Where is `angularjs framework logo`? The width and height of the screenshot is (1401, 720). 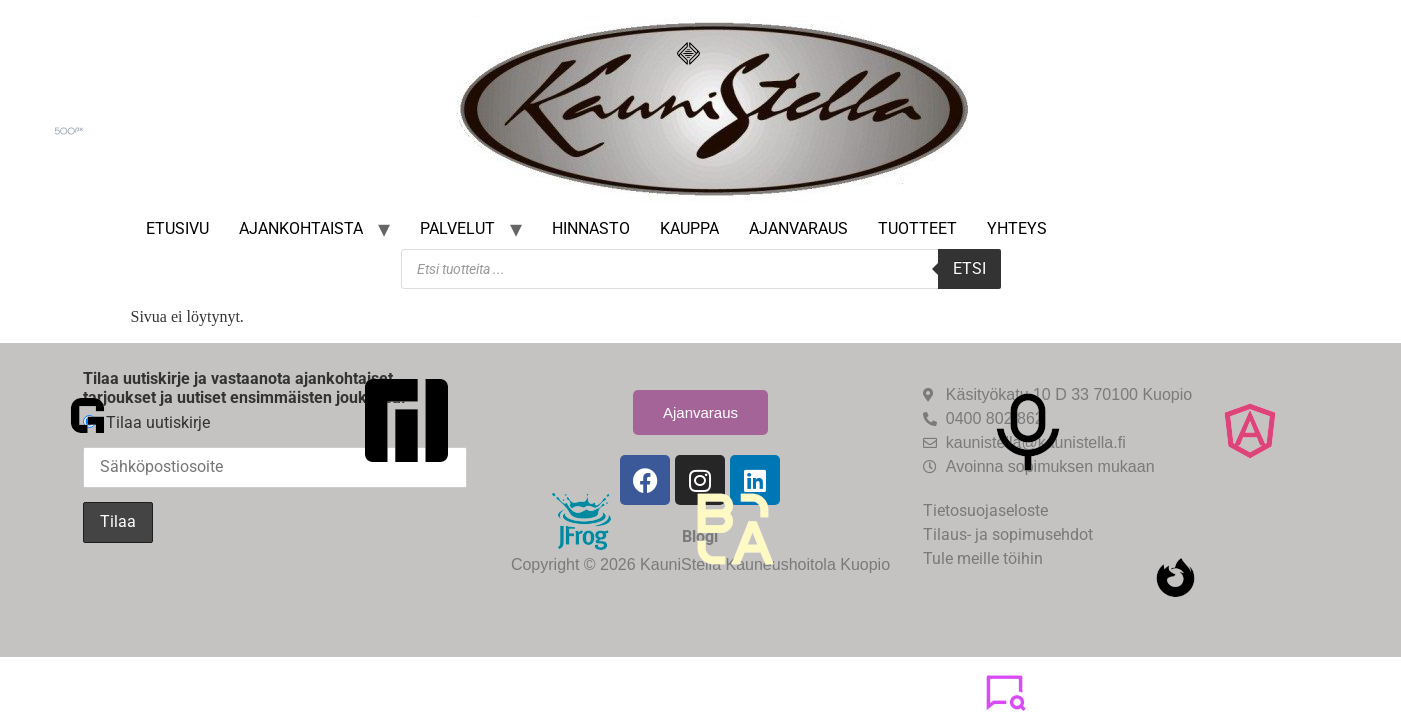 angularjs framework logo is located at coordinates (1250, 431).